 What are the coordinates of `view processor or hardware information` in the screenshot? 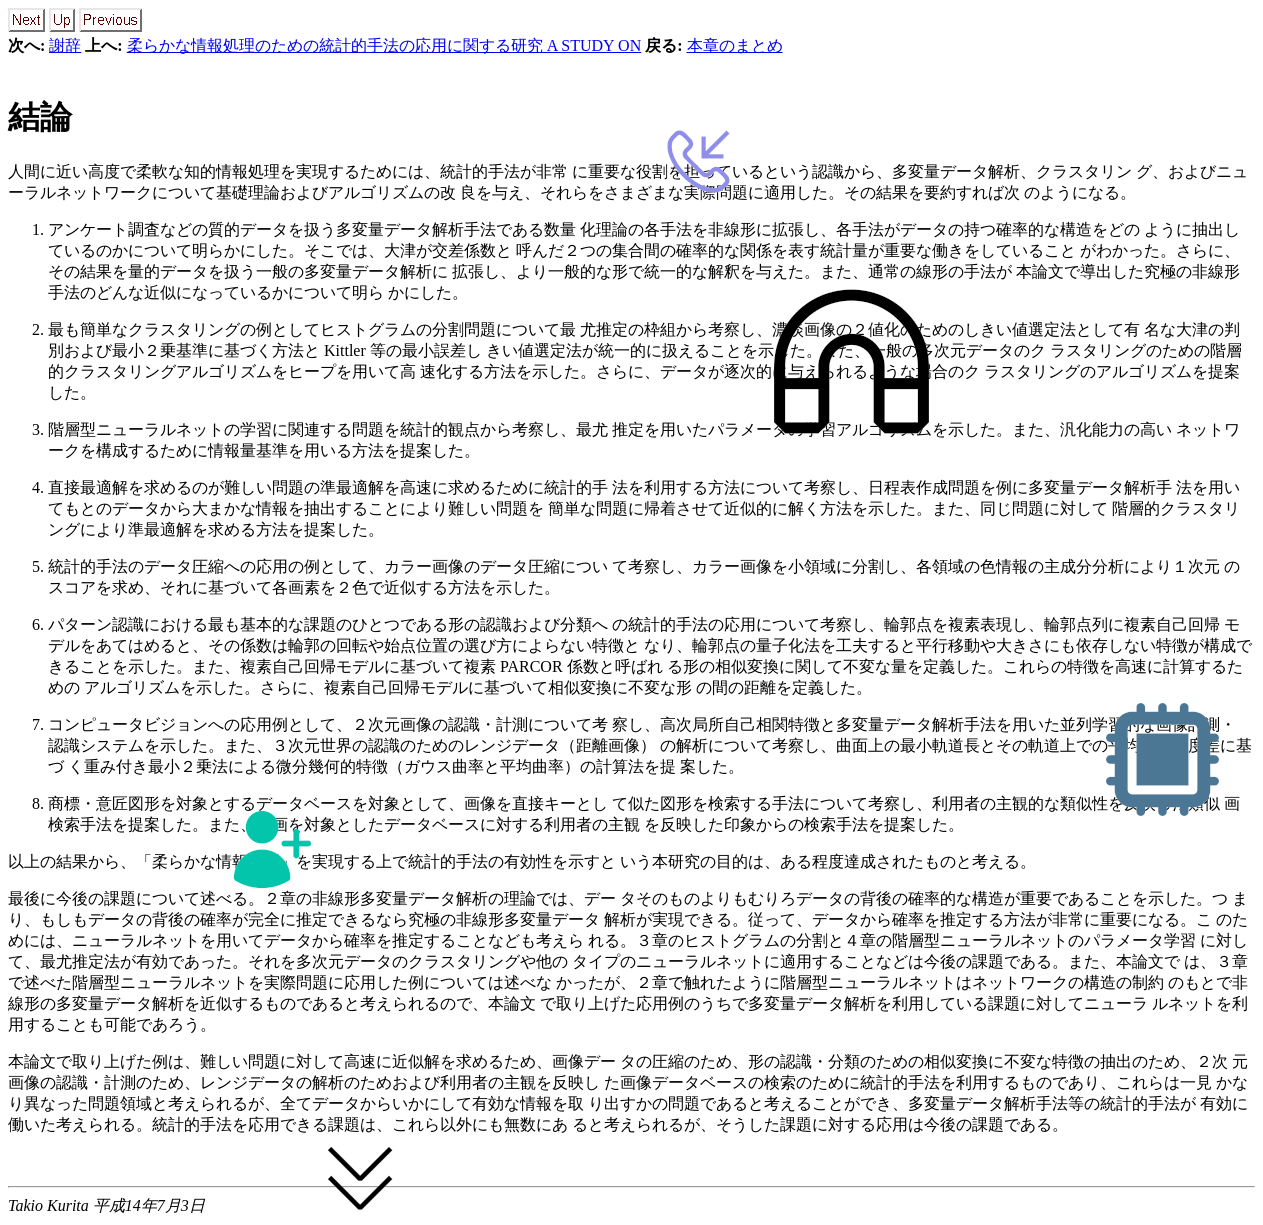 It's located at (1162, 759).